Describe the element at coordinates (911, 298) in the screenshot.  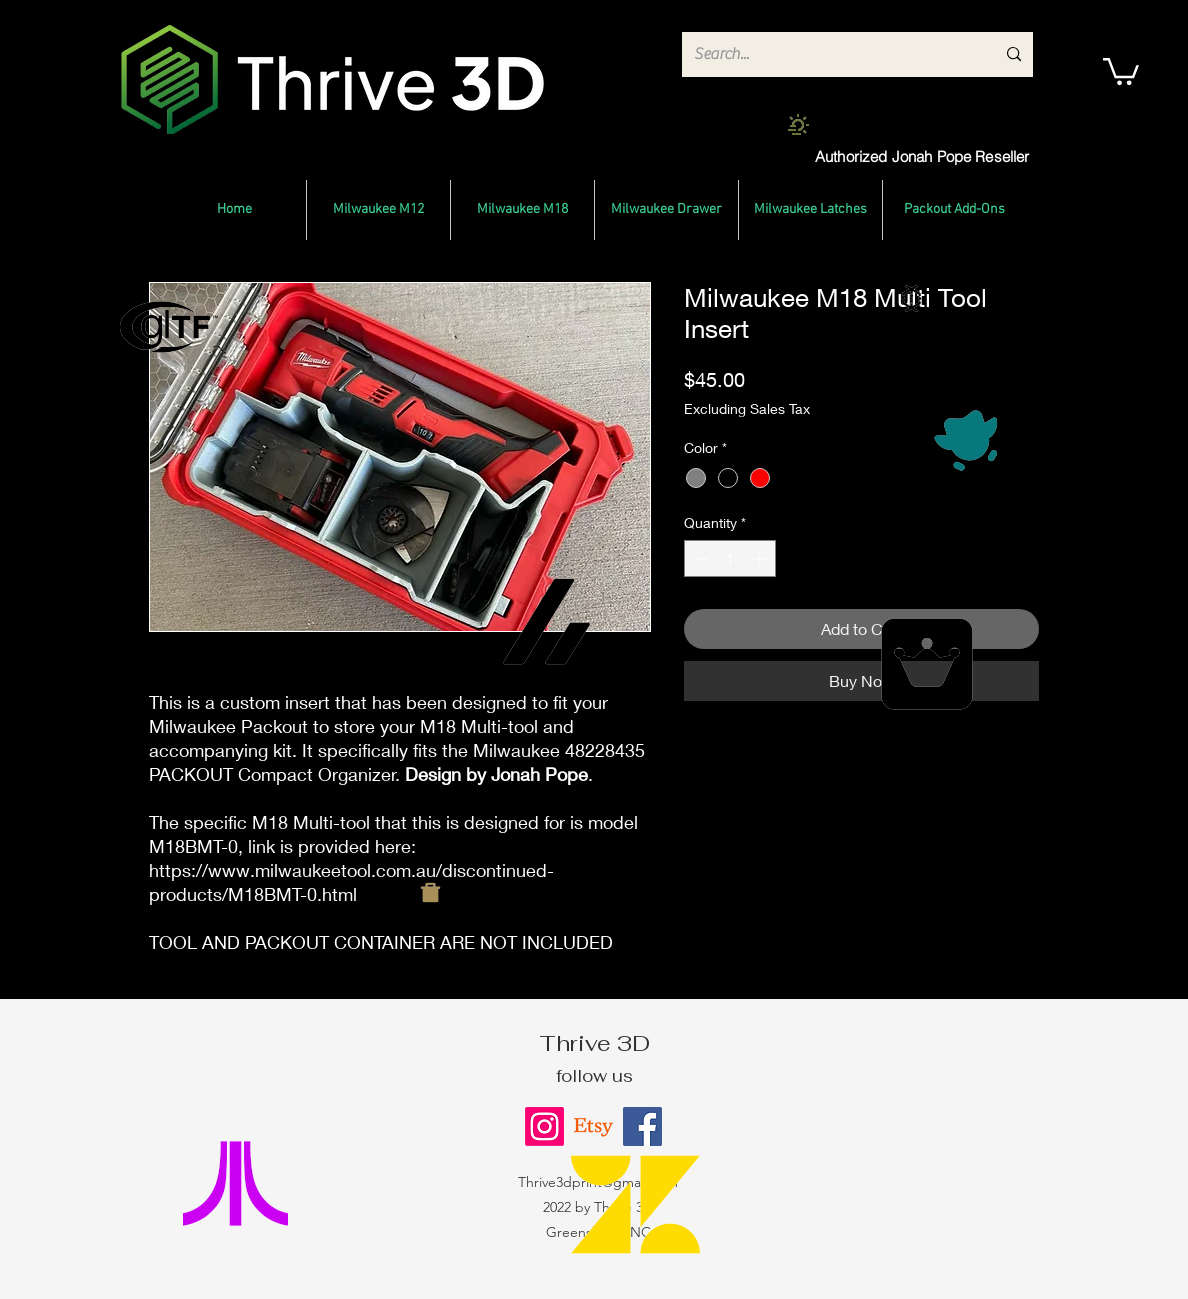
I see `google cloud dataflow service logo` at that location.